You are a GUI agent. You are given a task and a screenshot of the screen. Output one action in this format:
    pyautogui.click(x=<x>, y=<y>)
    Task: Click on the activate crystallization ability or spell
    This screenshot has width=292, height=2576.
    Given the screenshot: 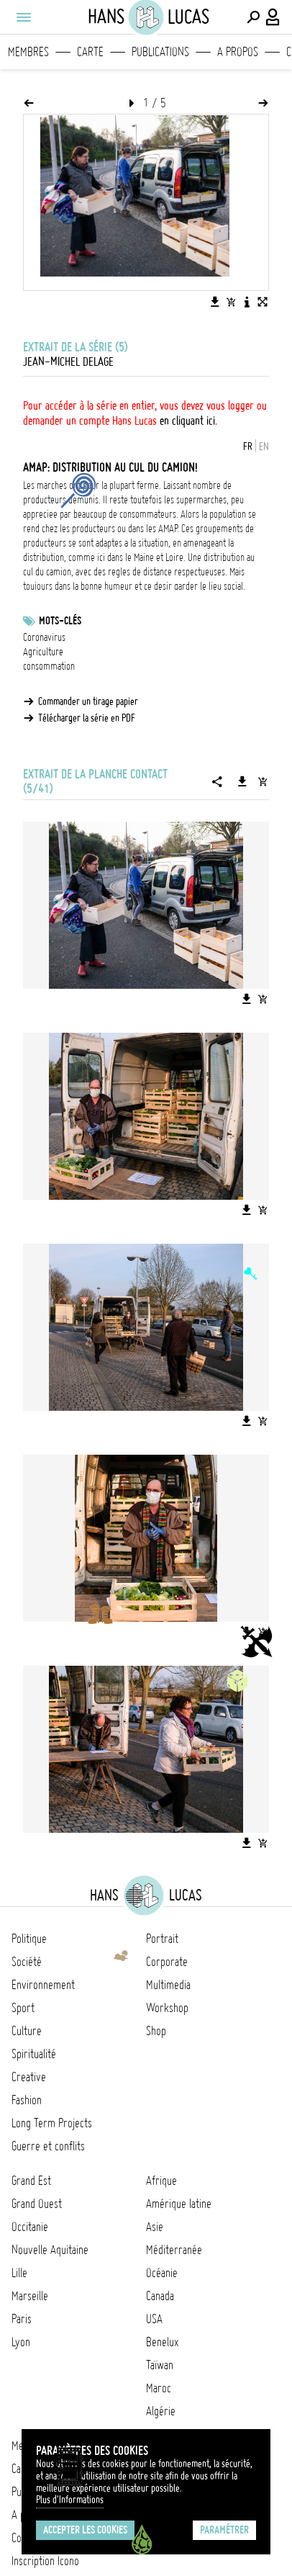 What is the action you would take?
    pyautogui.click(x=142, y=2539)
    